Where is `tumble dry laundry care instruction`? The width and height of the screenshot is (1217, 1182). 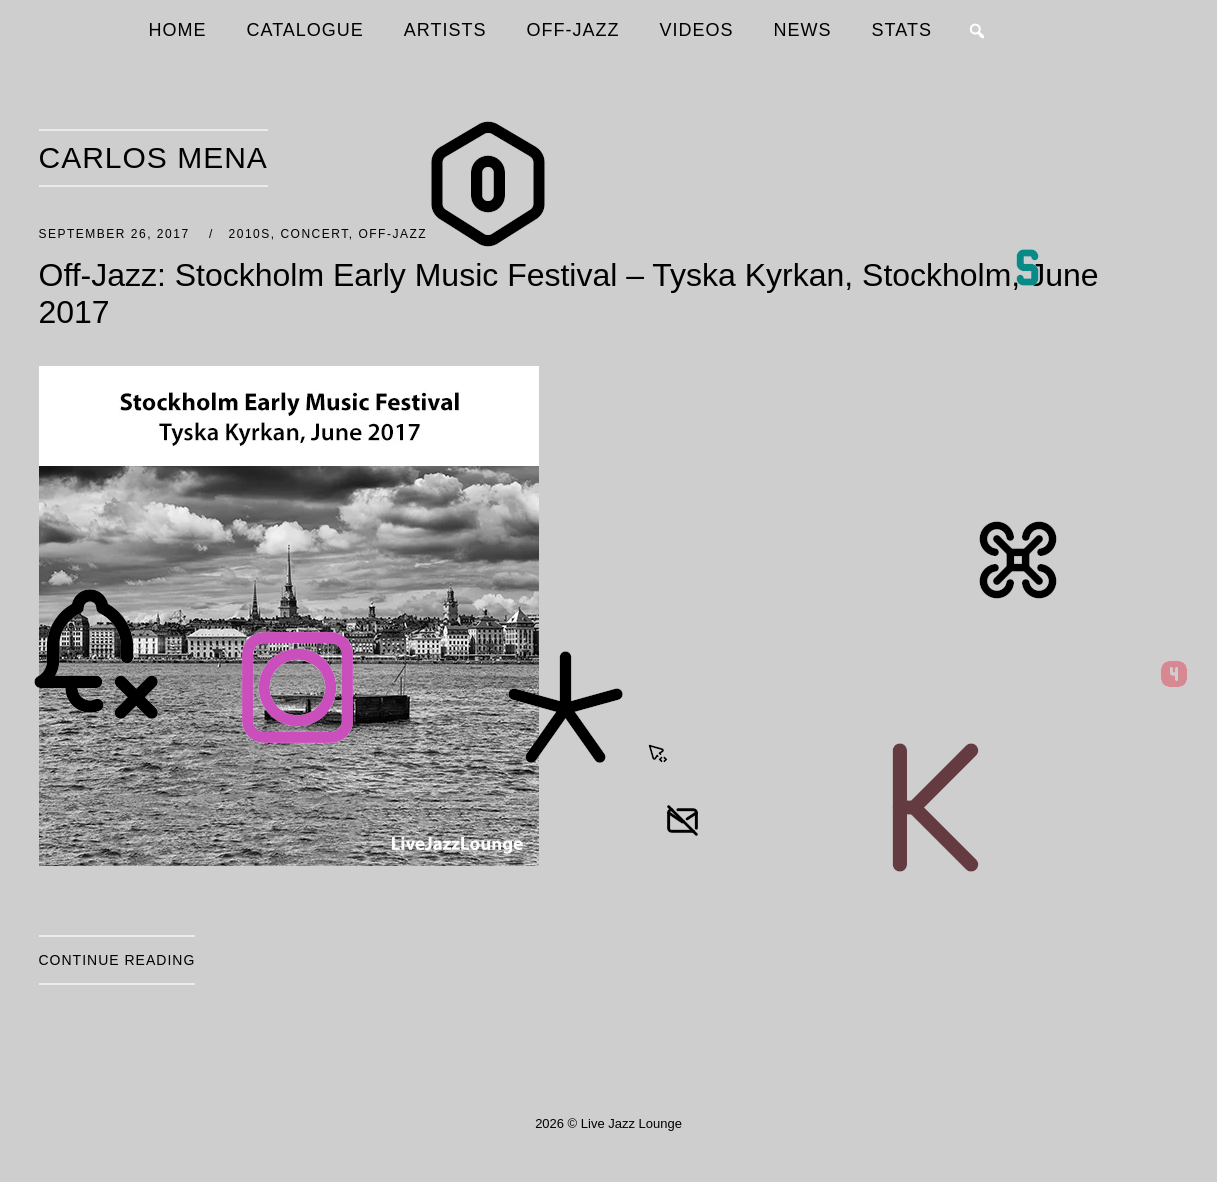
tumble dry laundry care instruction is located at coordinates (297, 687).